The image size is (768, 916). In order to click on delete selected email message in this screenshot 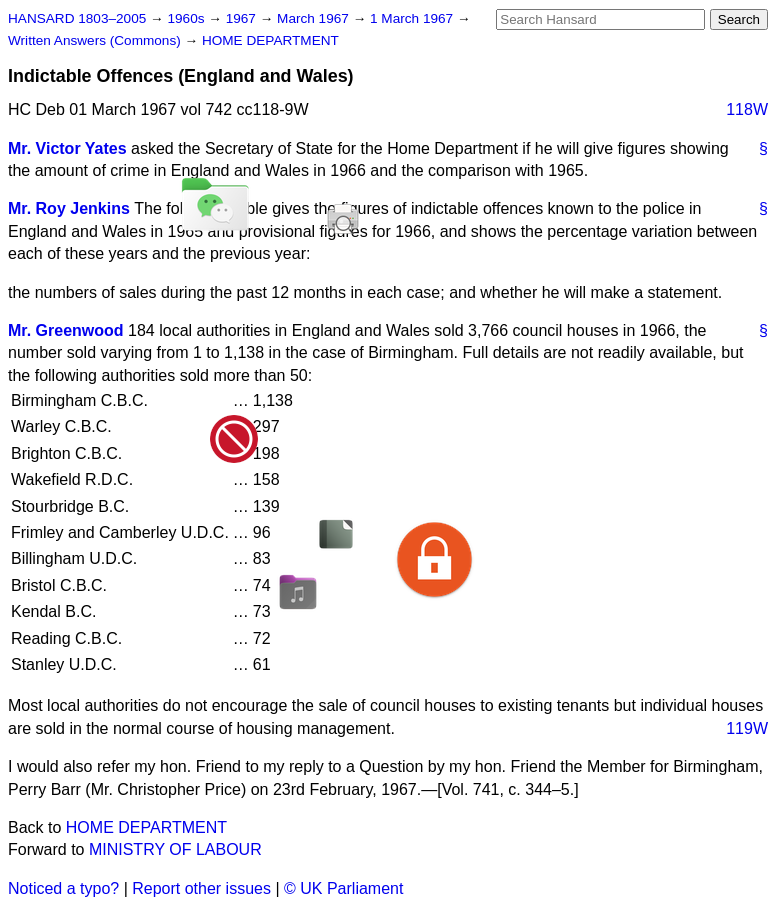, I will do `click(234, 439)`.